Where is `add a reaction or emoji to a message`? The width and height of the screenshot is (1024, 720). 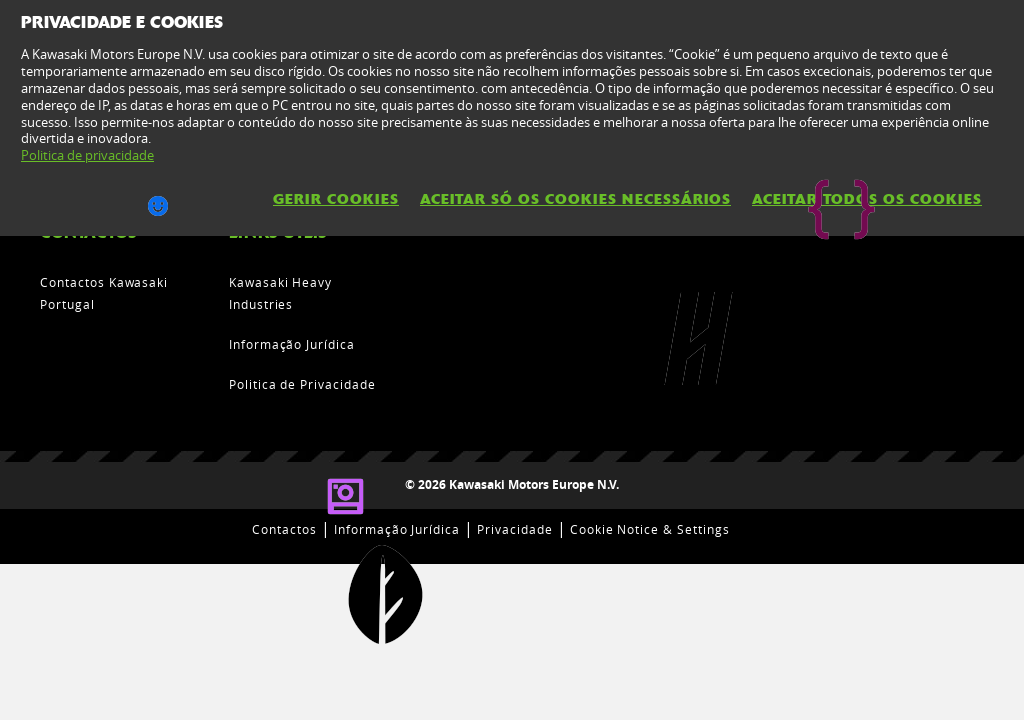 add a reaction or emoji to a message is located at coordinates (158, 206).